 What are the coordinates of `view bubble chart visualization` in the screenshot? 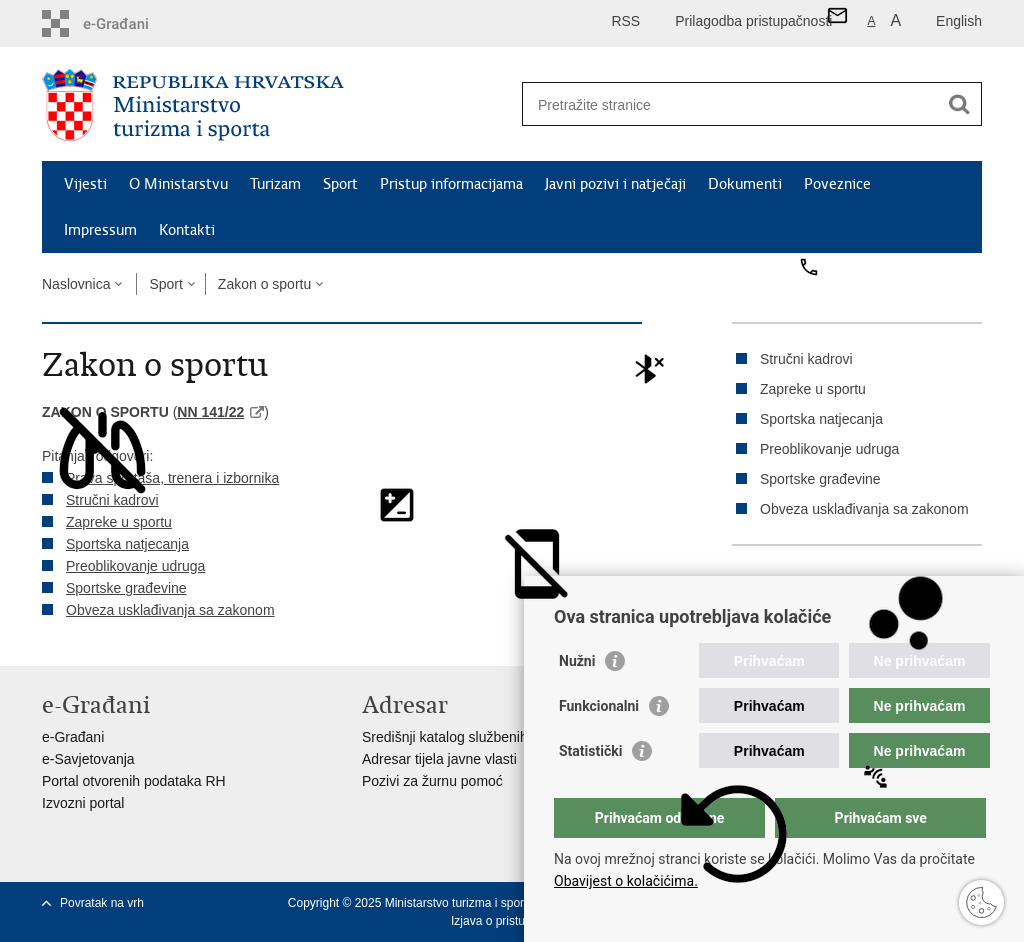 It's located at (906, 613).